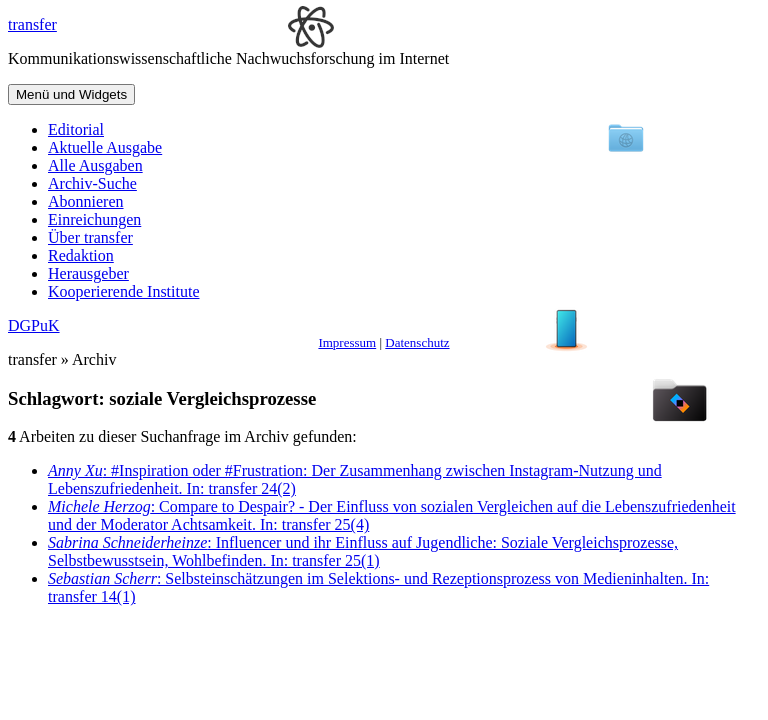 Image resolution: width=768 pixels, height=720 pixels. What do you see at coordinates (679, 401) in the screenshot?
I see `folder containing JetBrains Ktor project files` at bounding box center [679, 401].